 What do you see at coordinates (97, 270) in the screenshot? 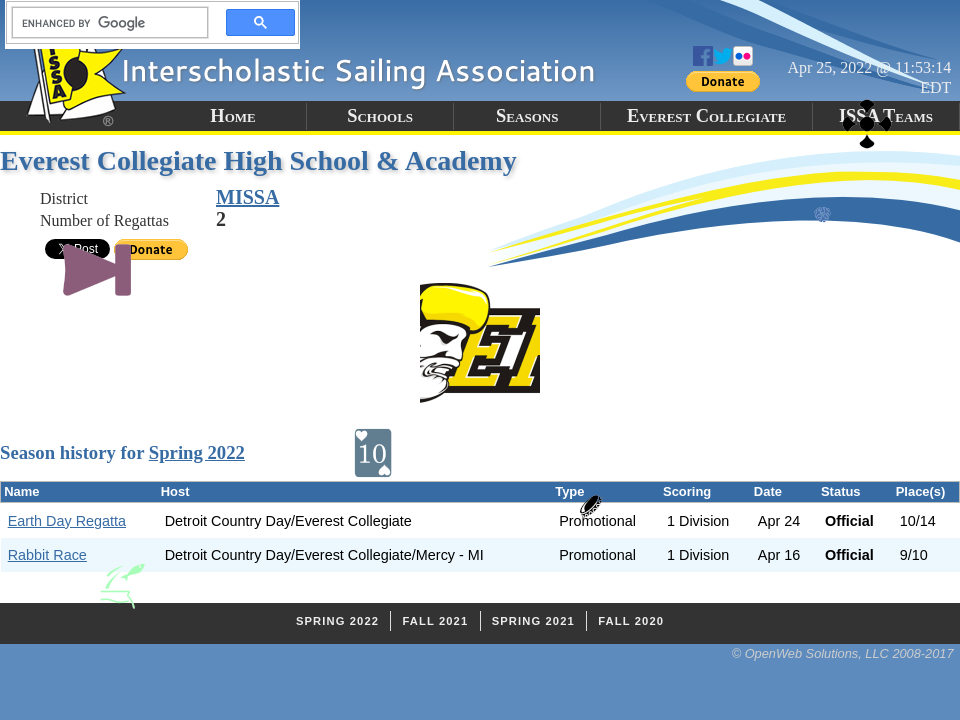
I see `skip to next track or media` at bounding box center [97, 270].